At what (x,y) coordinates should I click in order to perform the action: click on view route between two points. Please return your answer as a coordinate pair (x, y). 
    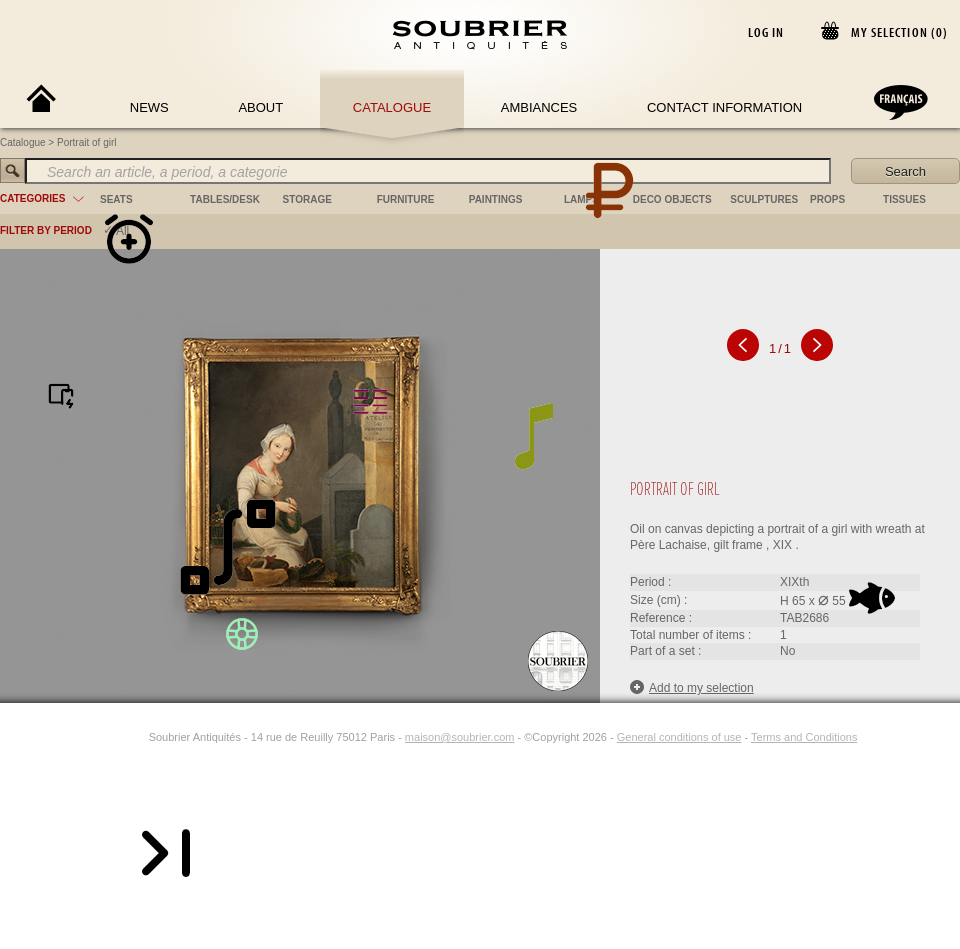
    Looking at the image, I should click on (228, 547).